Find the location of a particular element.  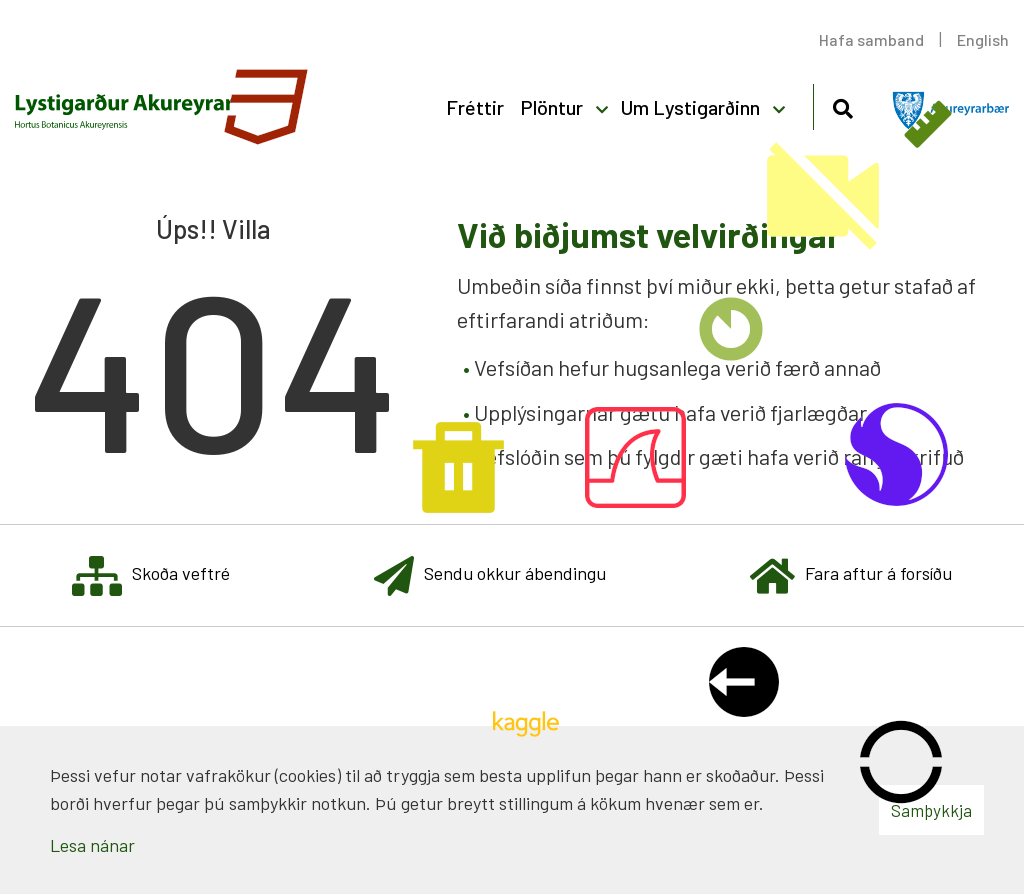

indicates CSS3 styling or stylesheet is located at coordinates (266, 107).